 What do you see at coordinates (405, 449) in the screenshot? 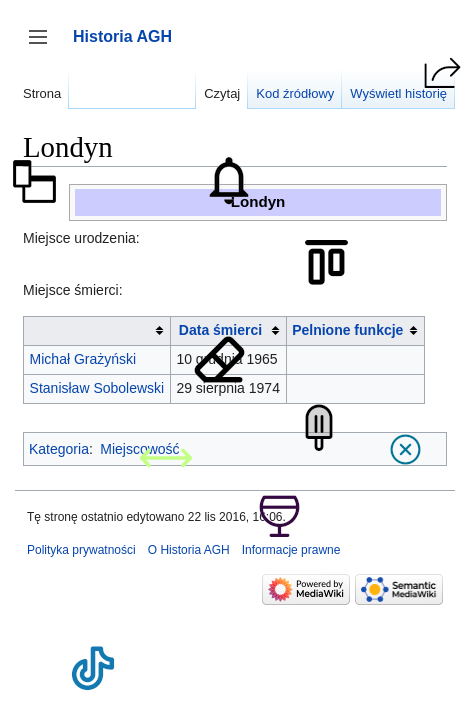
I see `close or dismiss a dialog` at bounding box center [405, 449].